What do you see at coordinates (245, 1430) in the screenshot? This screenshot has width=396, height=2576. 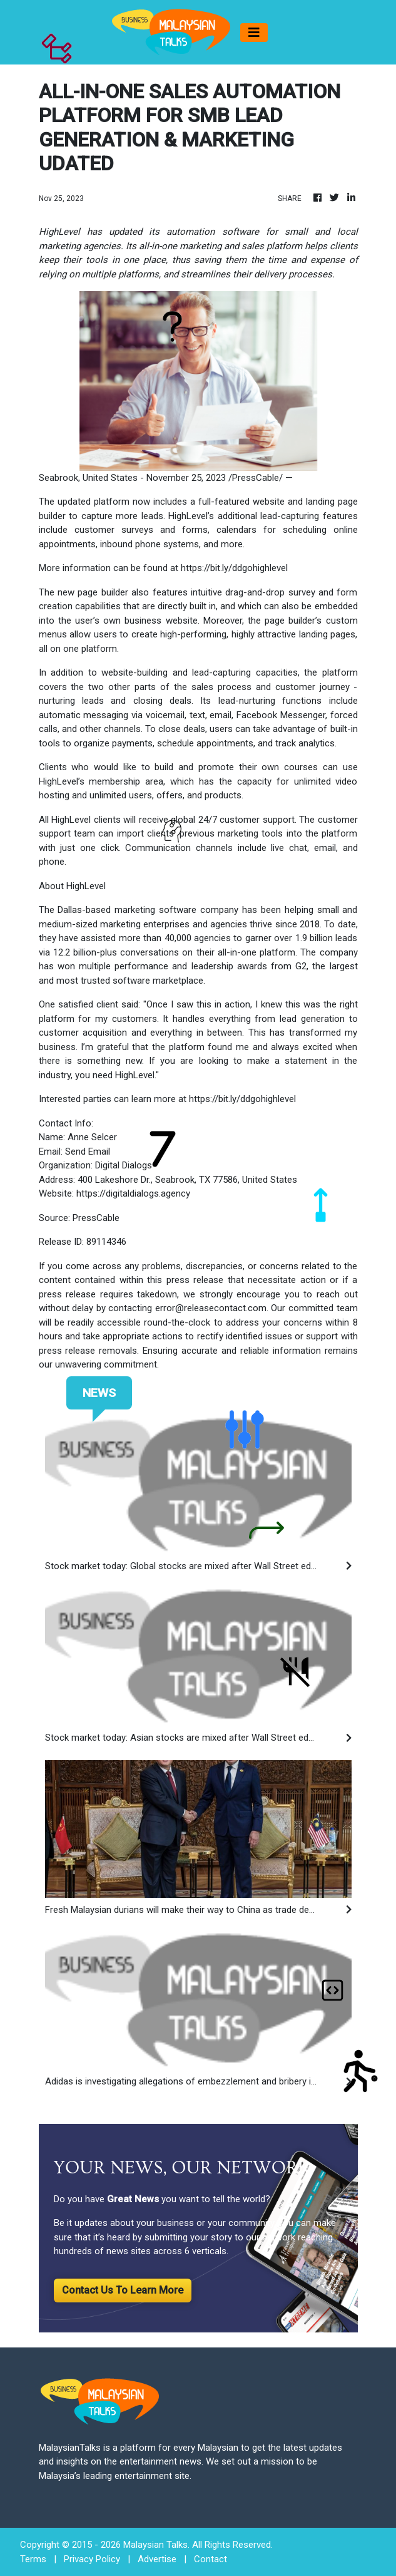 I see `adjust settings or preferences` at bounding box center [245, 1430].